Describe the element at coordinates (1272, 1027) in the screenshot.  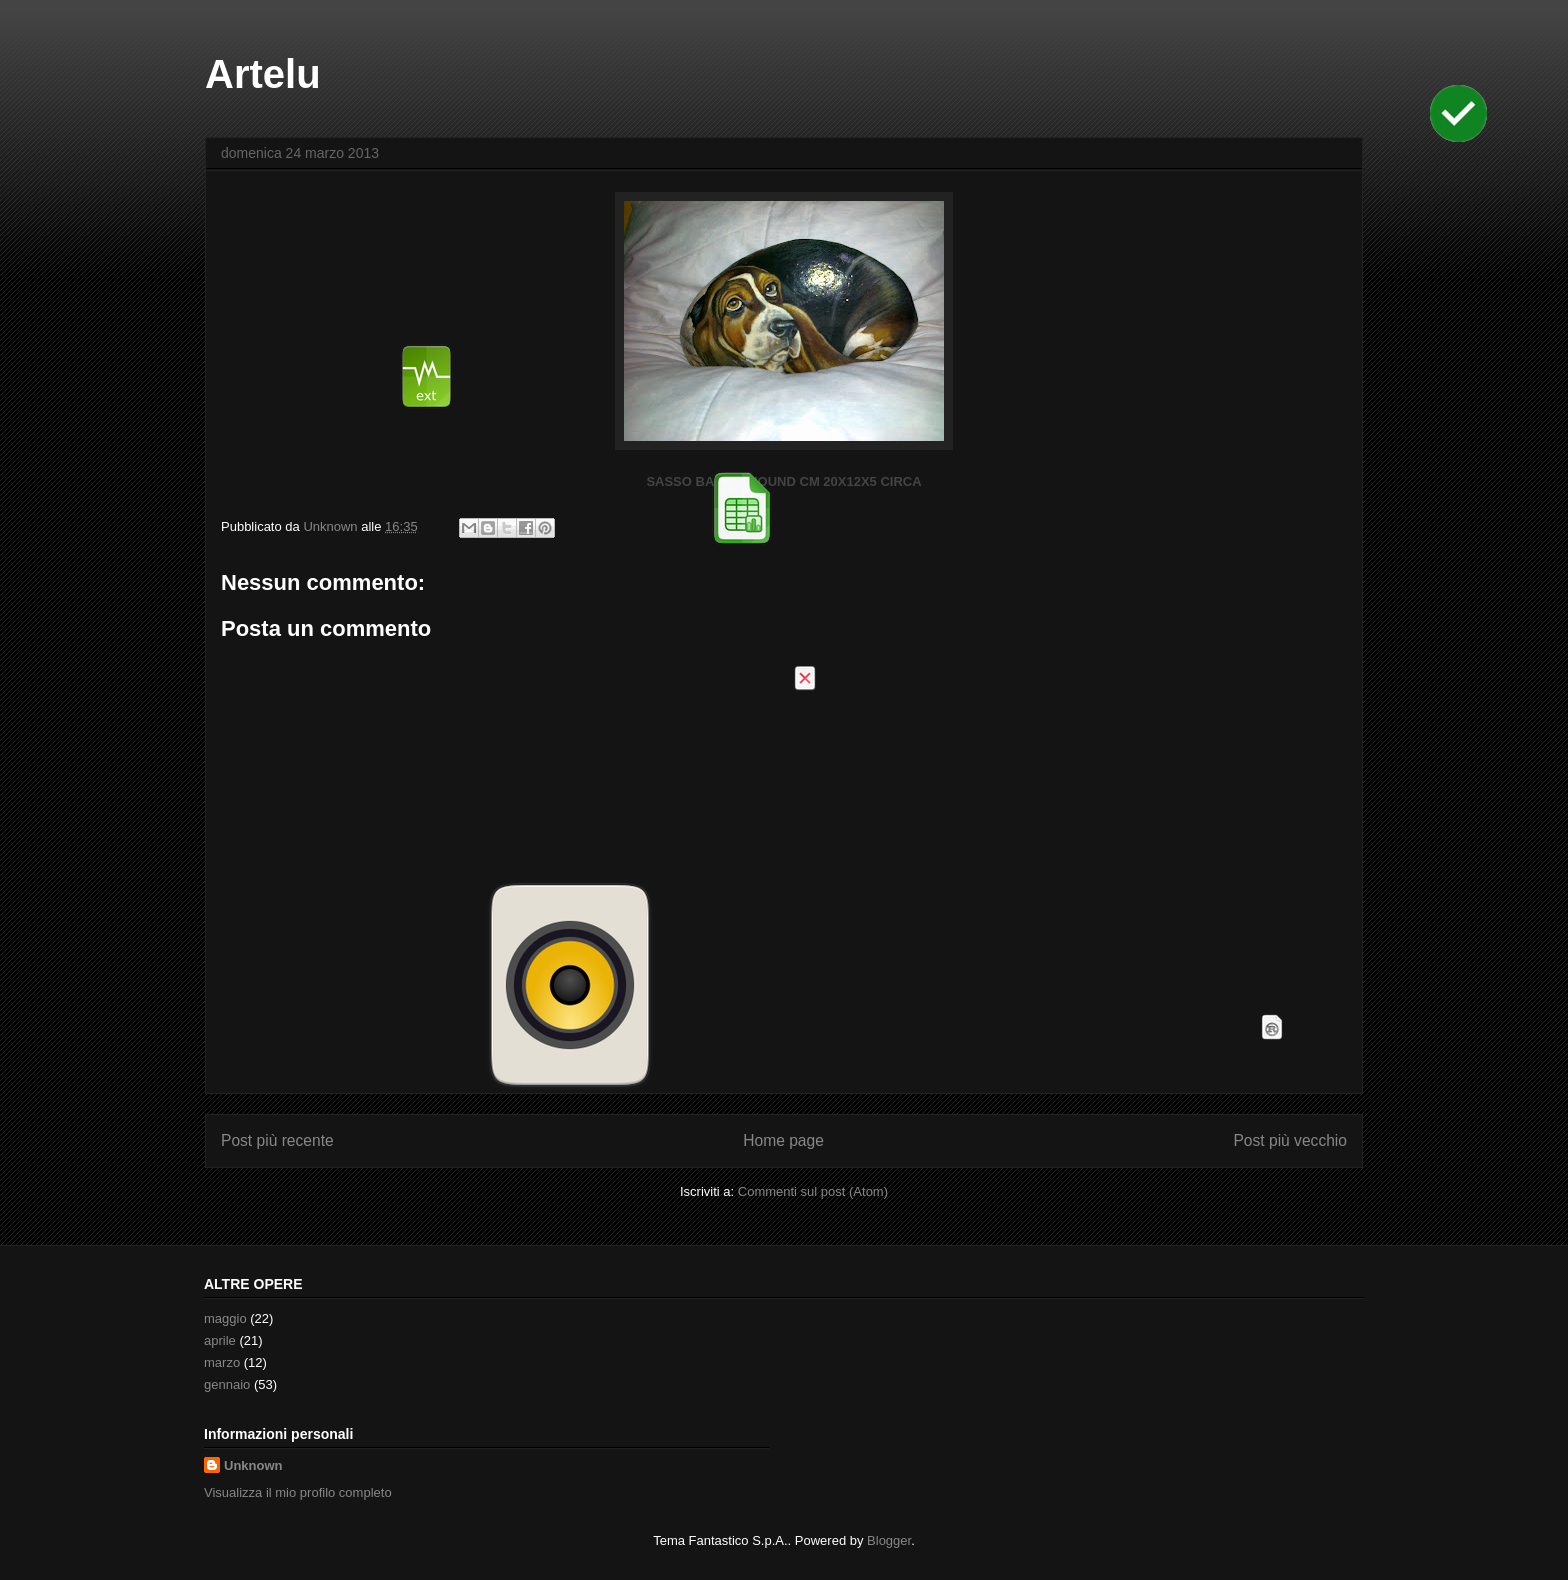
I see `a rust programming language source file` at that location.